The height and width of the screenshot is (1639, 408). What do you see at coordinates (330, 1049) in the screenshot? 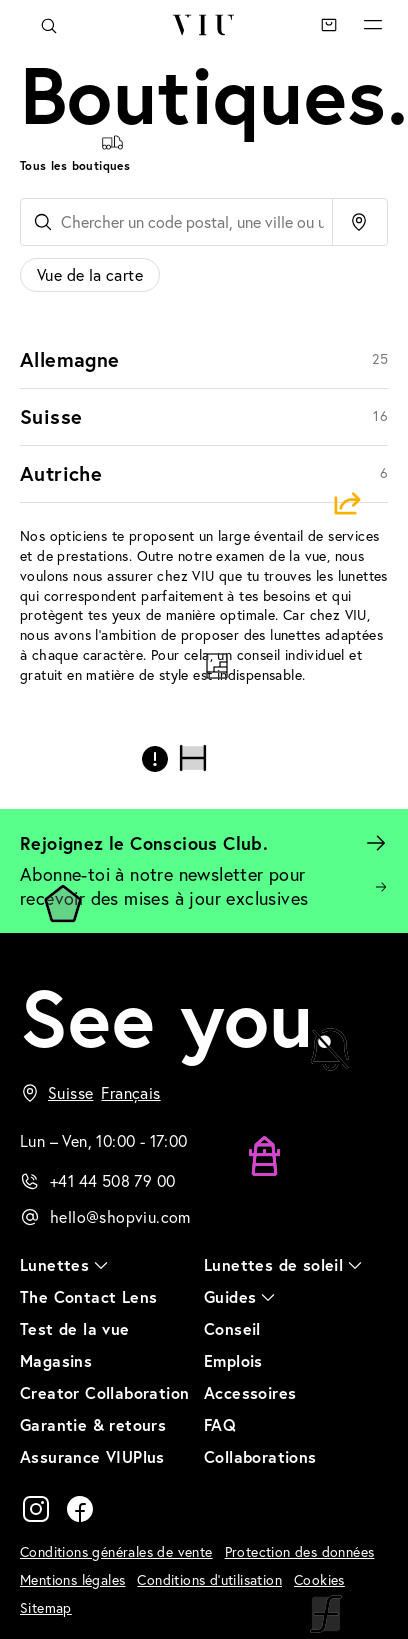
I see `mute notifications` at bounding box center [330, 1049].